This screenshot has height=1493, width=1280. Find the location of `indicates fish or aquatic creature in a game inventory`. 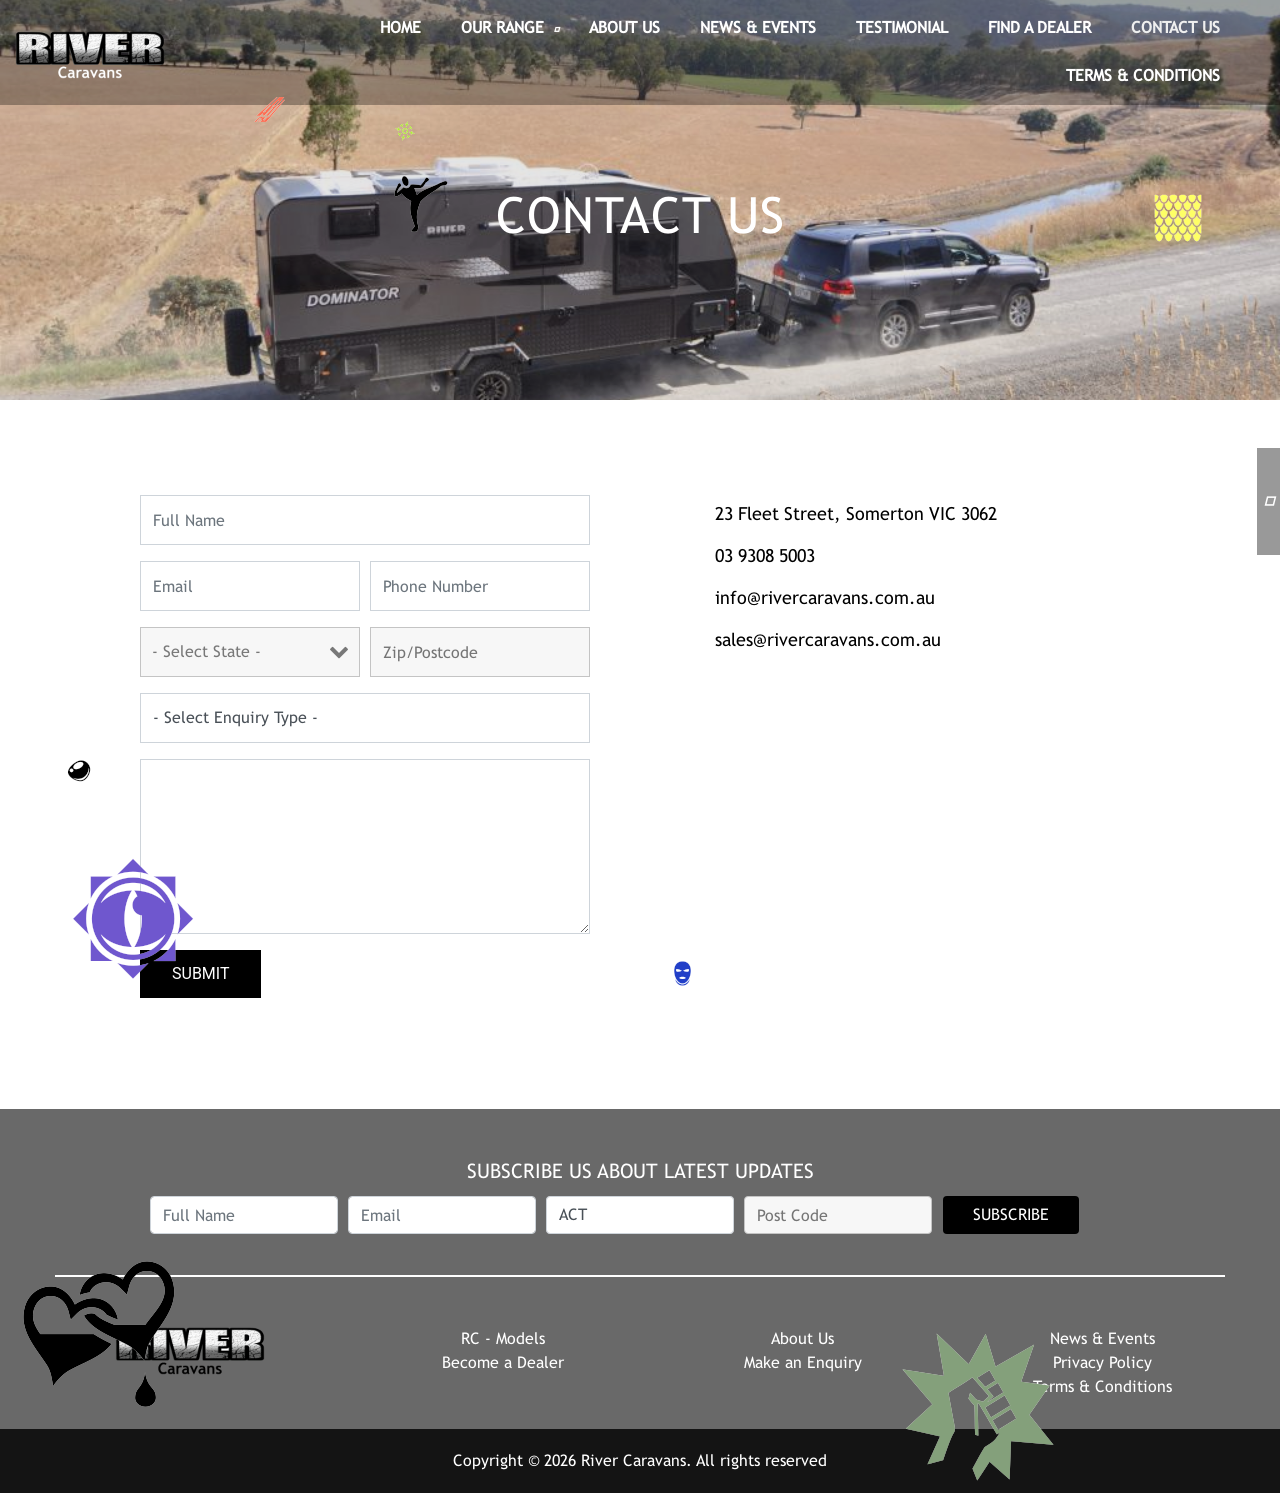

indicates fish or aquatic creature in a game inventory is located at coordinates (1178, 218).